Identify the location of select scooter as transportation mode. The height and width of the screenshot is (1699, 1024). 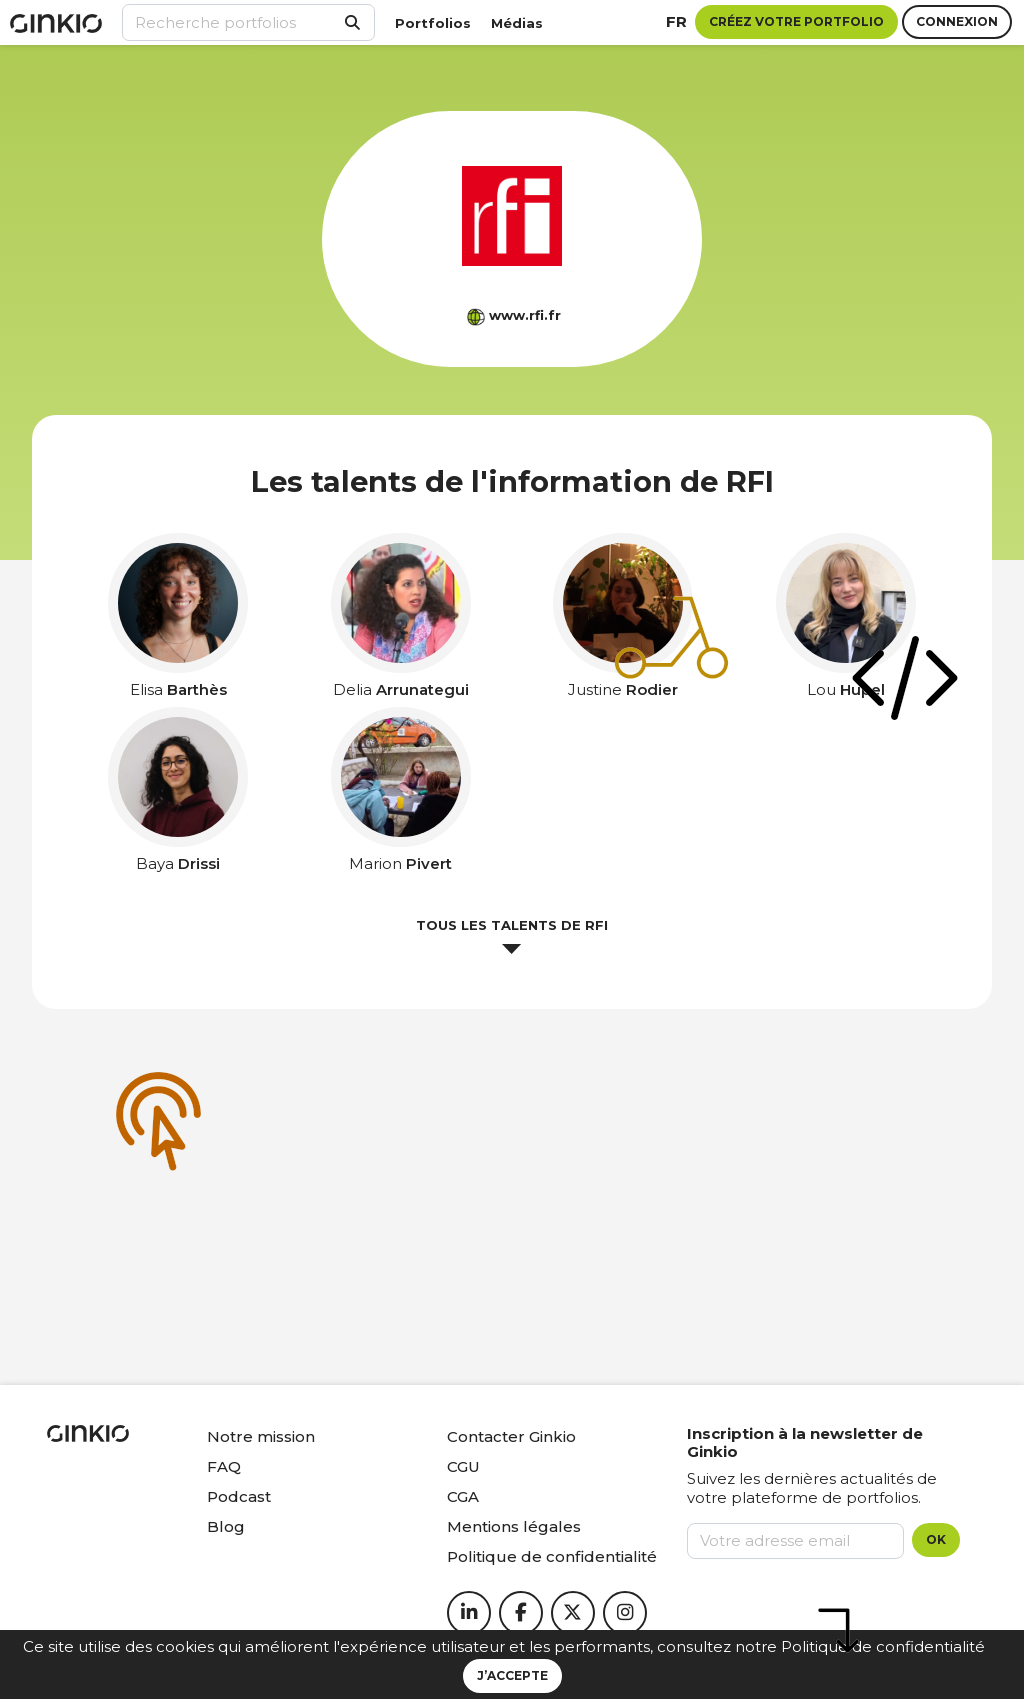
(671, 641).